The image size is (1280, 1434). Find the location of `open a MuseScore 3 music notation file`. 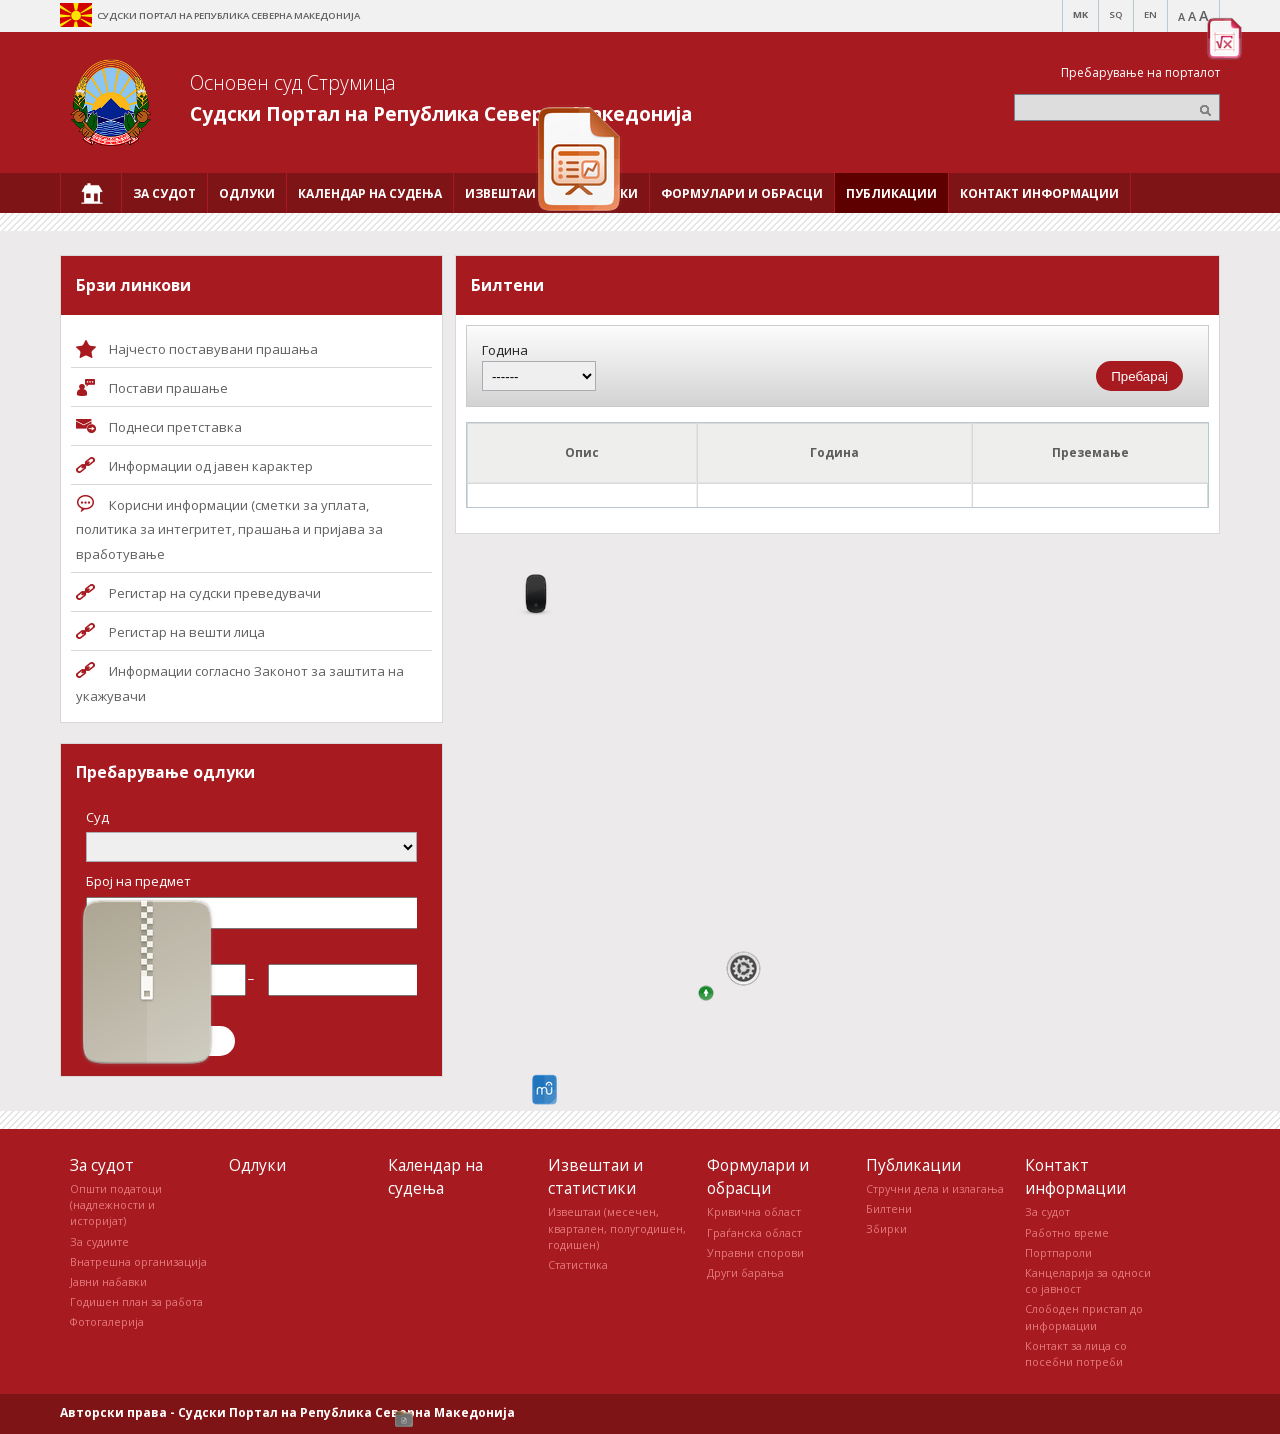

open a MuseScore 3 music notation file is located at coordinates (544, 1089).